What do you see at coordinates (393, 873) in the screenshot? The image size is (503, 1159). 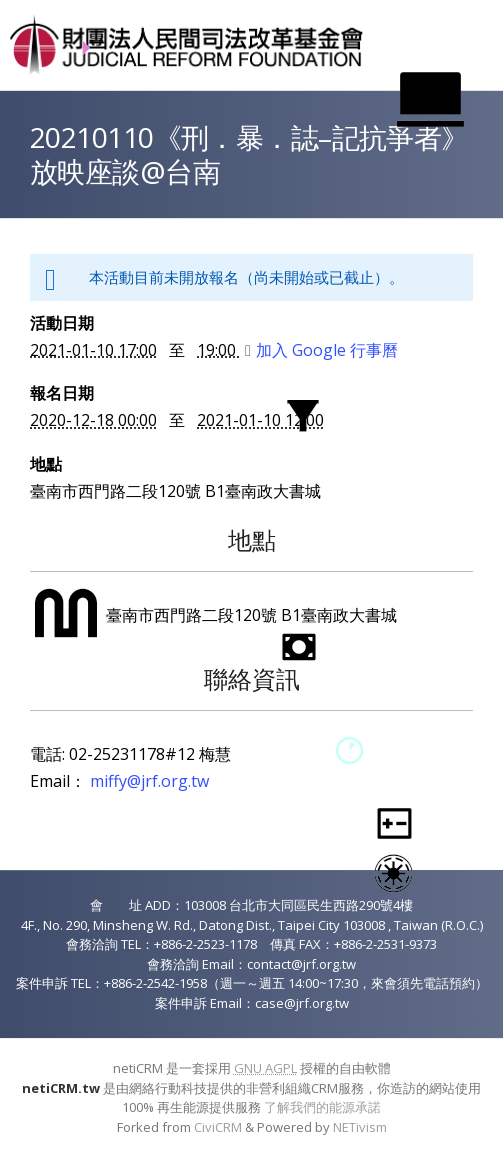 I see `galactic republic logo from star wars` at bounding box center [393, 873].